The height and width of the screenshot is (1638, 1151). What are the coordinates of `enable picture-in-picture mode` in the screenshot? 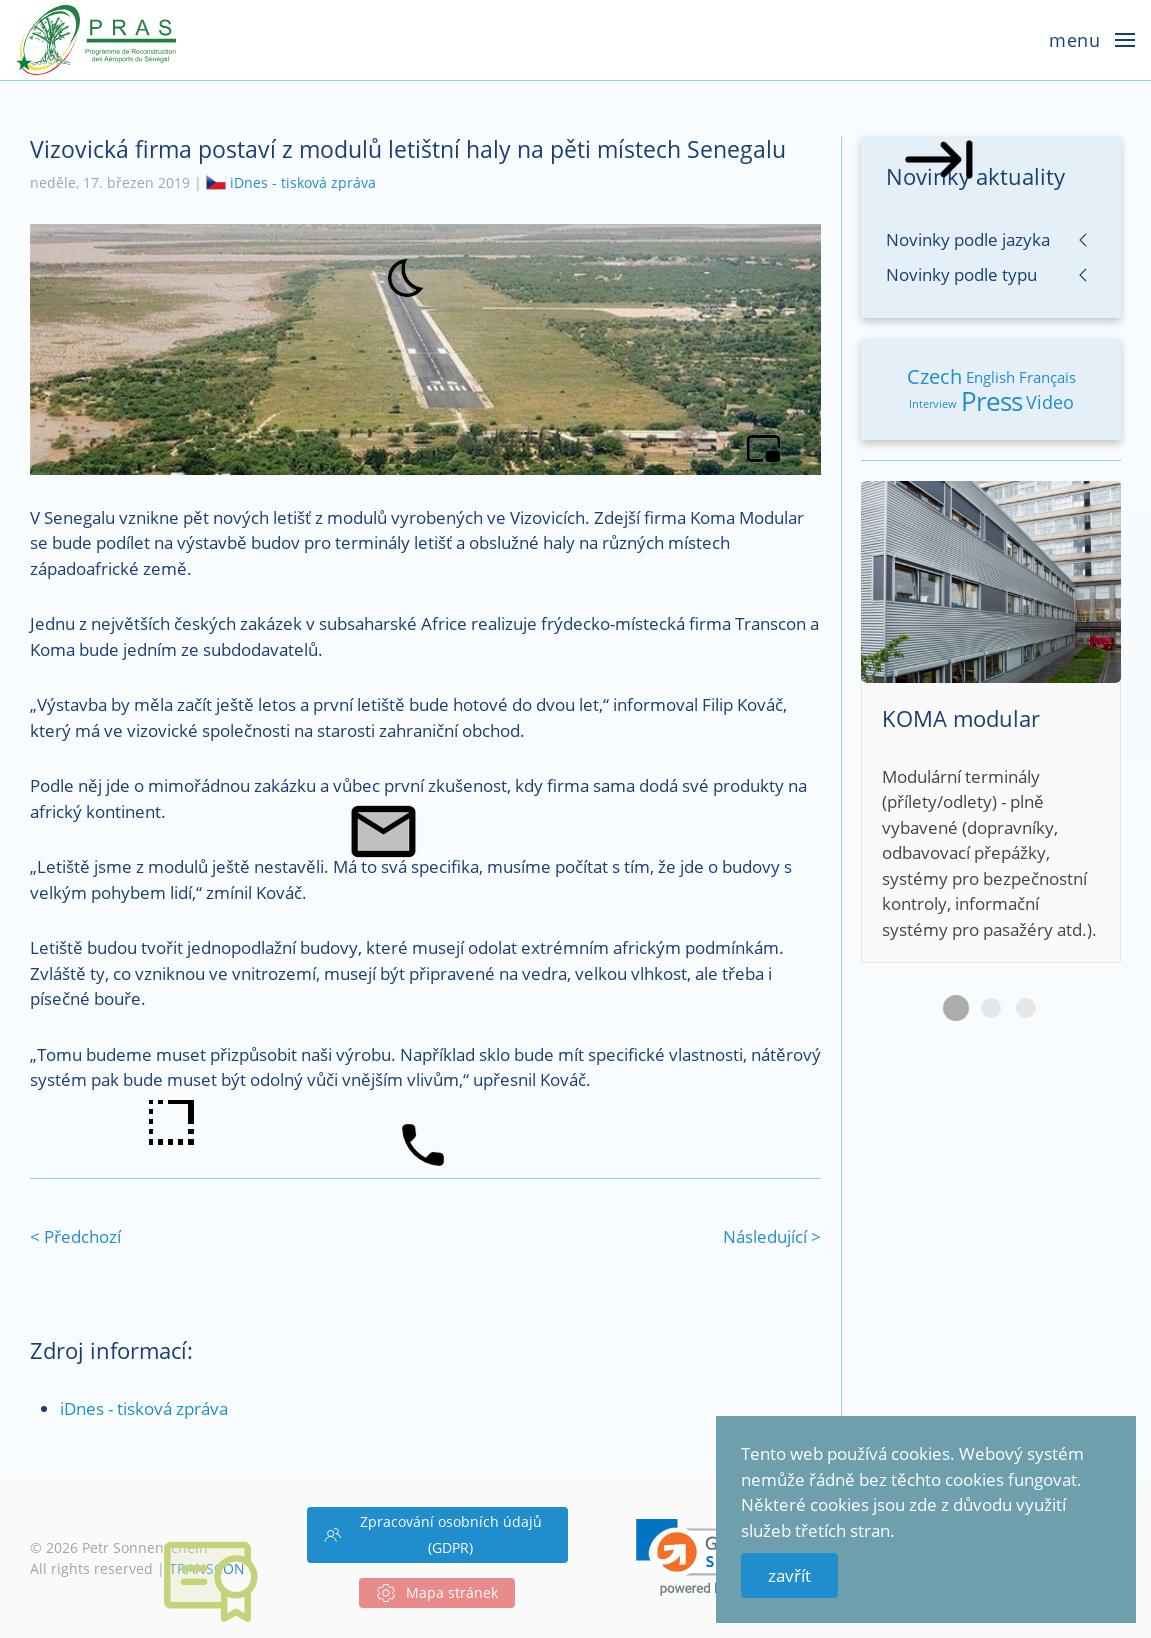 It's located at (763, 448).